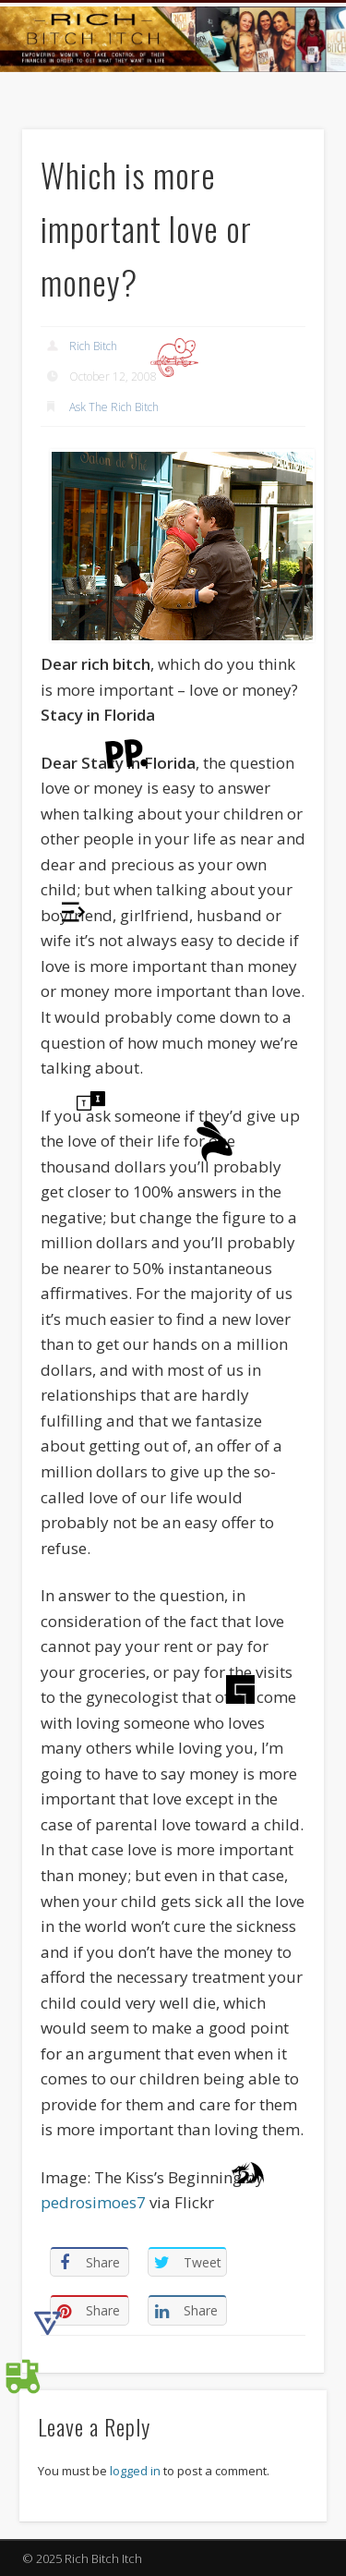 Image resolution: width=346 pixels, height=2576 pixels. Describe the element at coordinates (90, 1100) in the screenshot. I see `open the TuneIn radio app` at that location.